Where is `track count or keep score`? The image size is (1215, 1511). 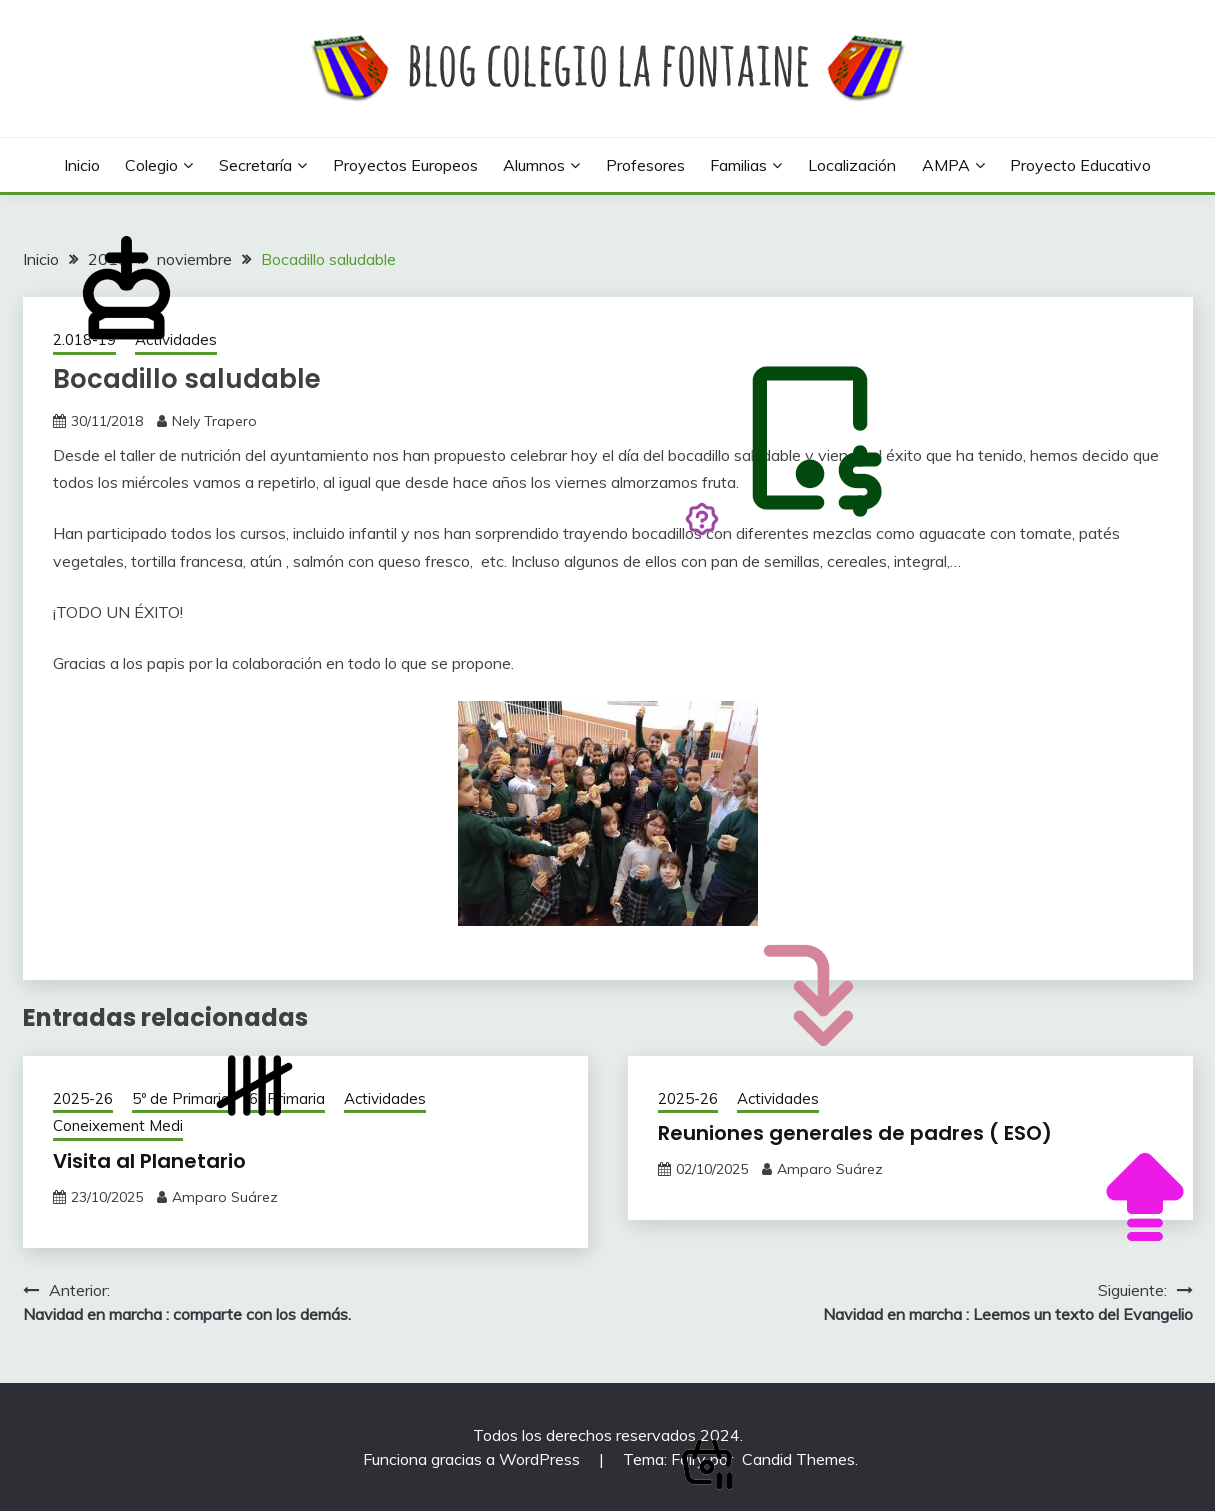
track count or keep score is located at coordinates (254, 1085).